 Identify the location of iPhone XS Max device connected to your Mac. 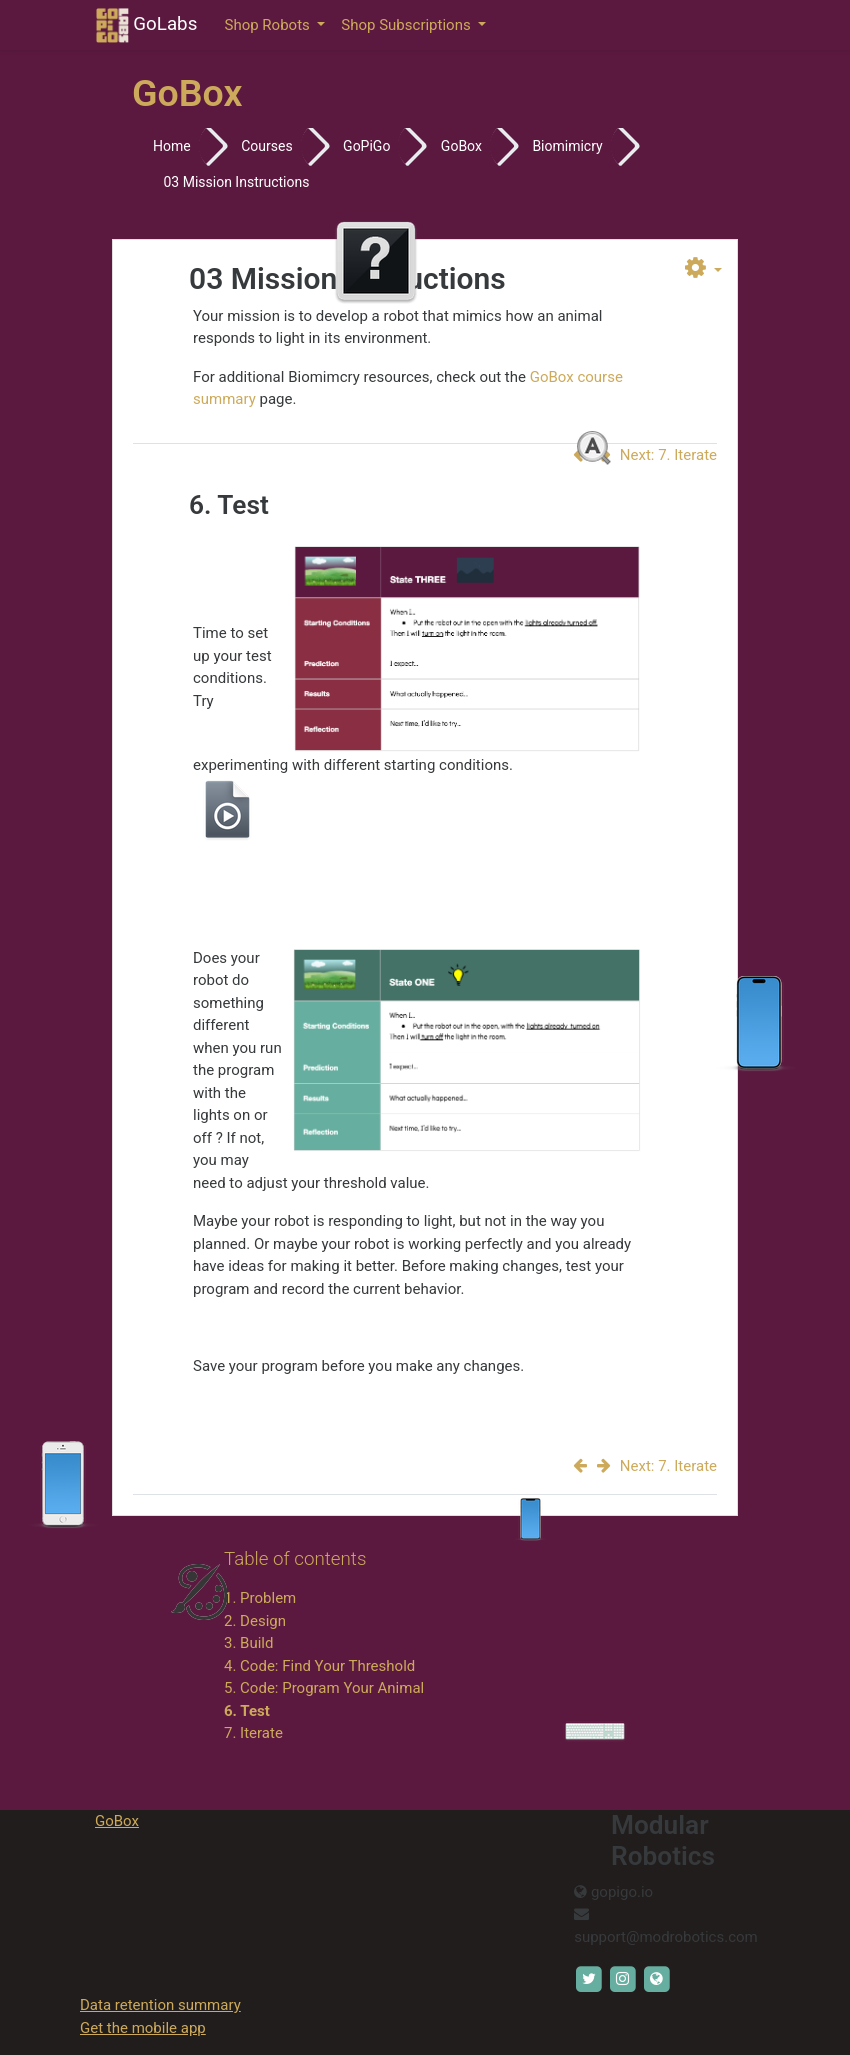
(530, 1519).